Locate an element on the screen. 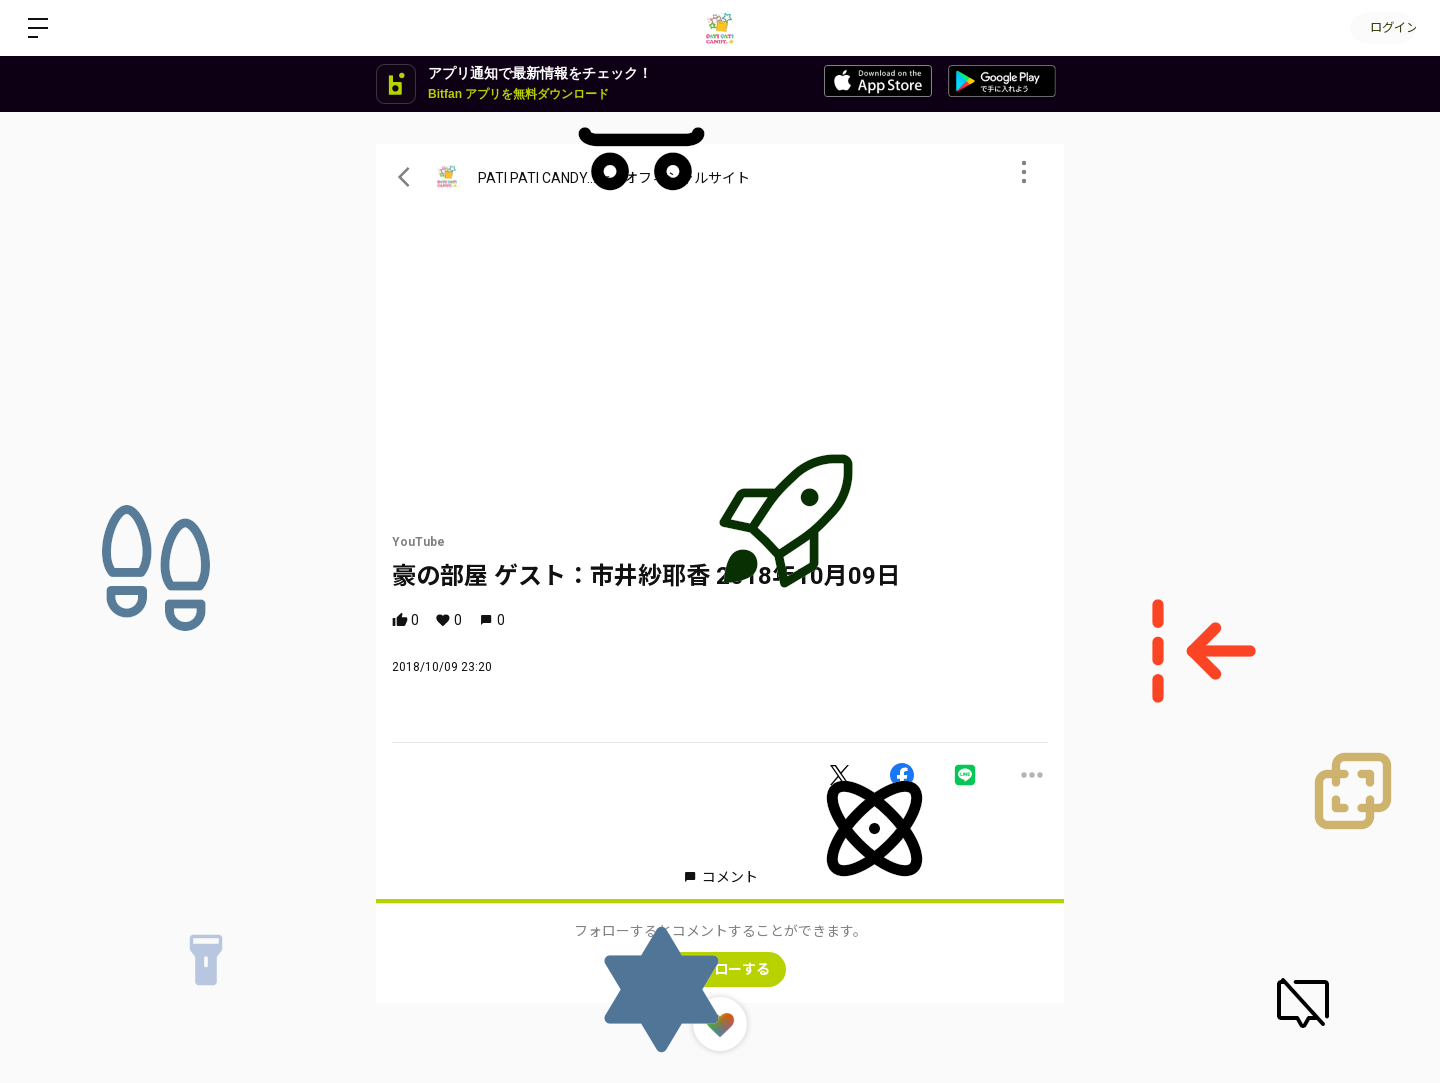 The image size is (1440, 1083). launch or deploy a project is located at coordinates (786, 521).